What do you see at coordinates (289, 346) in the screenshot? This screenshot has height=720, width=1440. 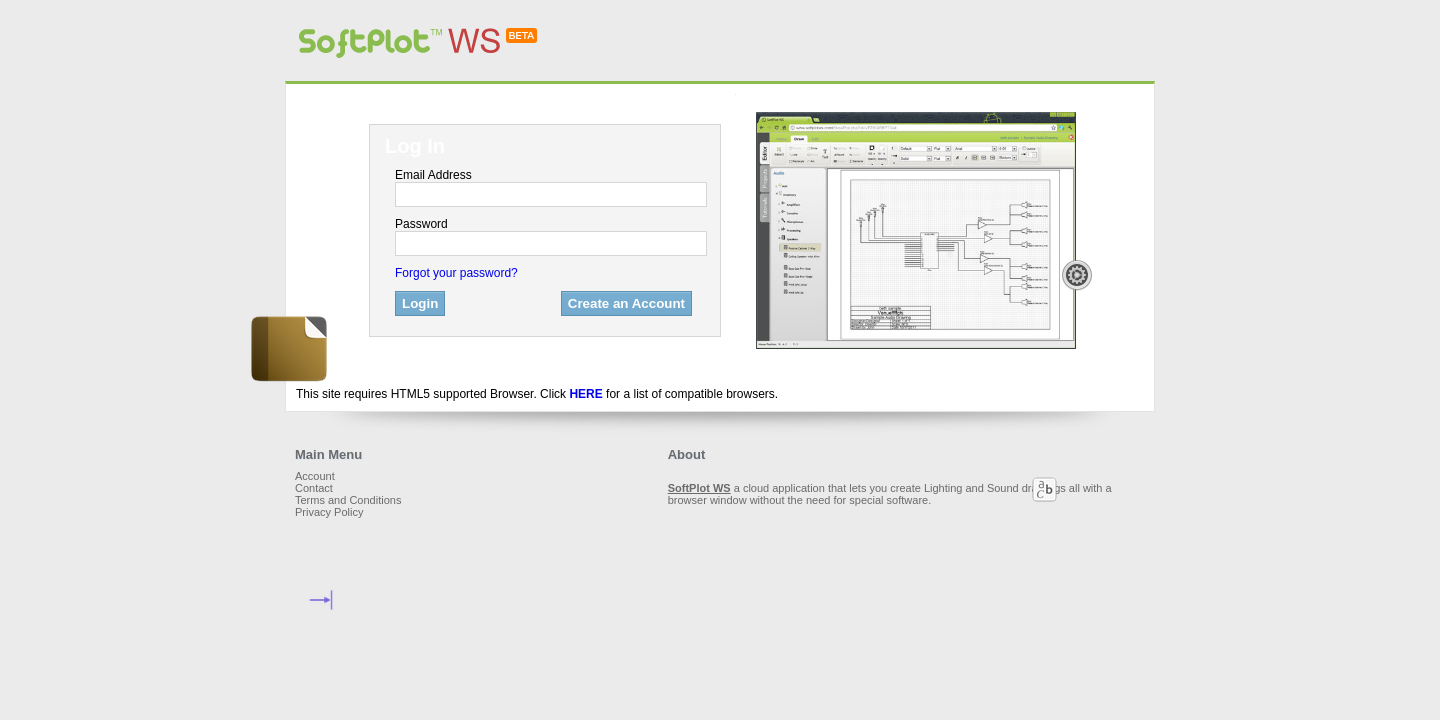 I see `change desktop wallpaper settings` at bounding box center [289, 346].